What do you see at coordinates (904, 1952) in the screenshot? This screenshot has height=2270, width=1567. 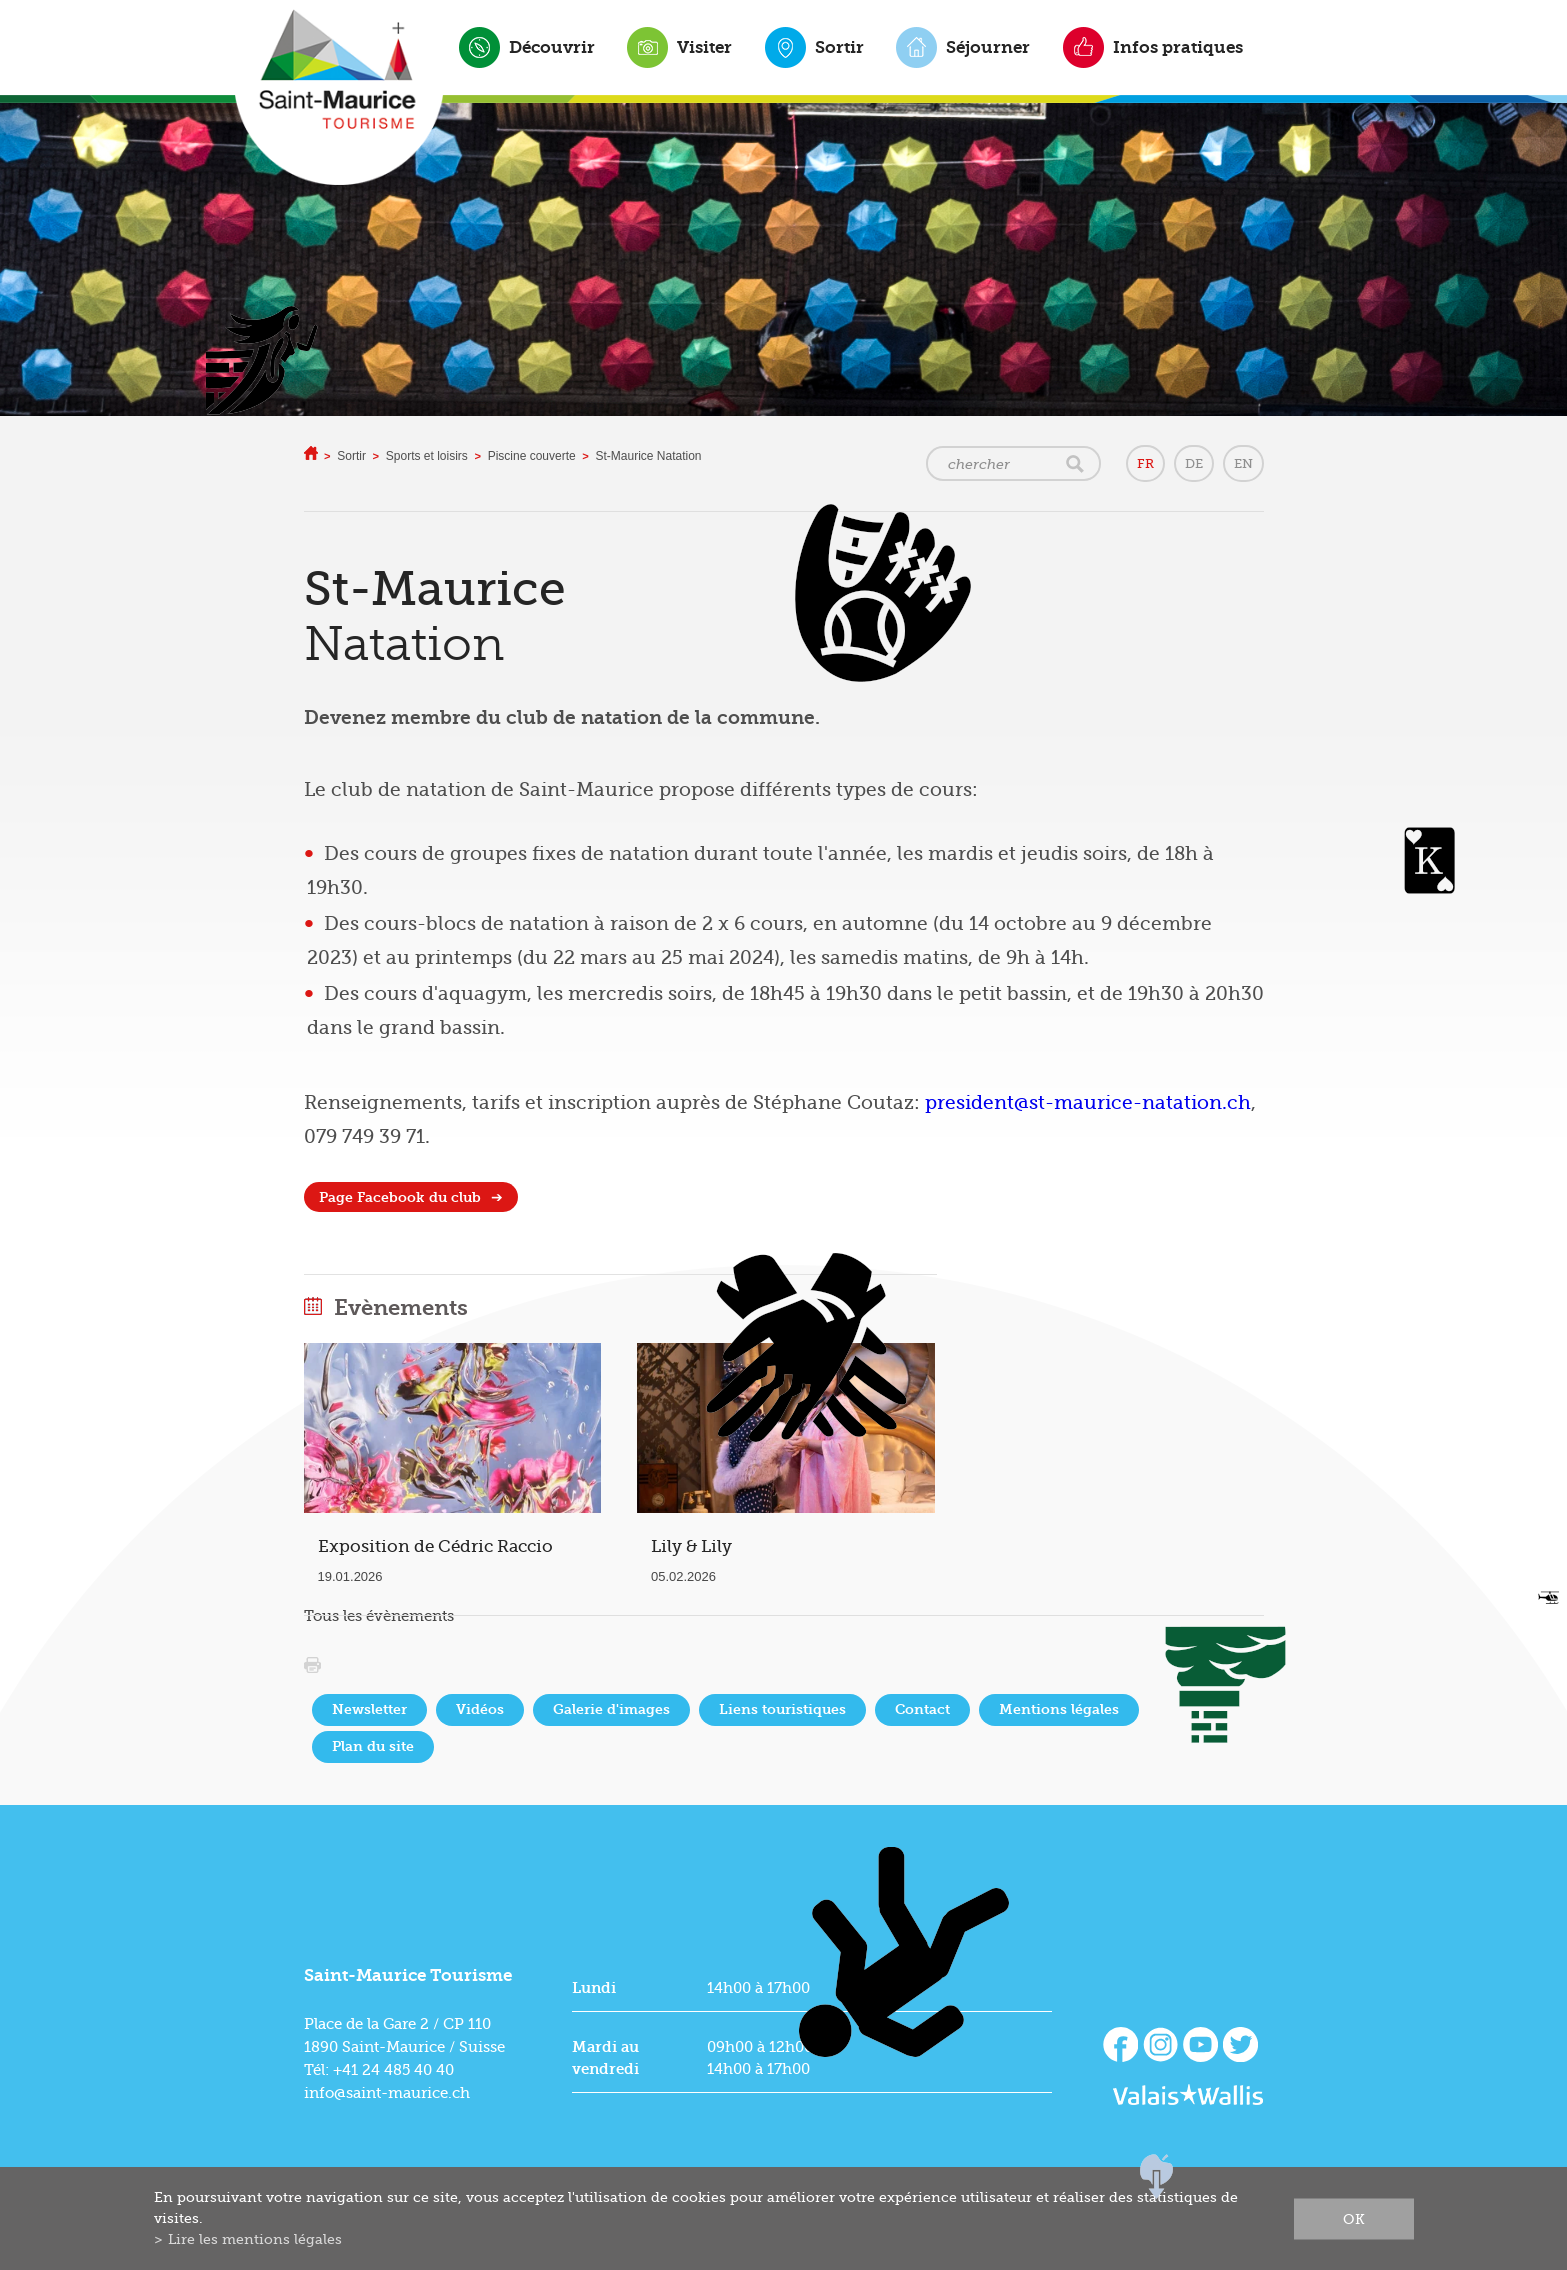 I see `indicates a fall hazard or danger zone` at bounding box center [904, 1952].